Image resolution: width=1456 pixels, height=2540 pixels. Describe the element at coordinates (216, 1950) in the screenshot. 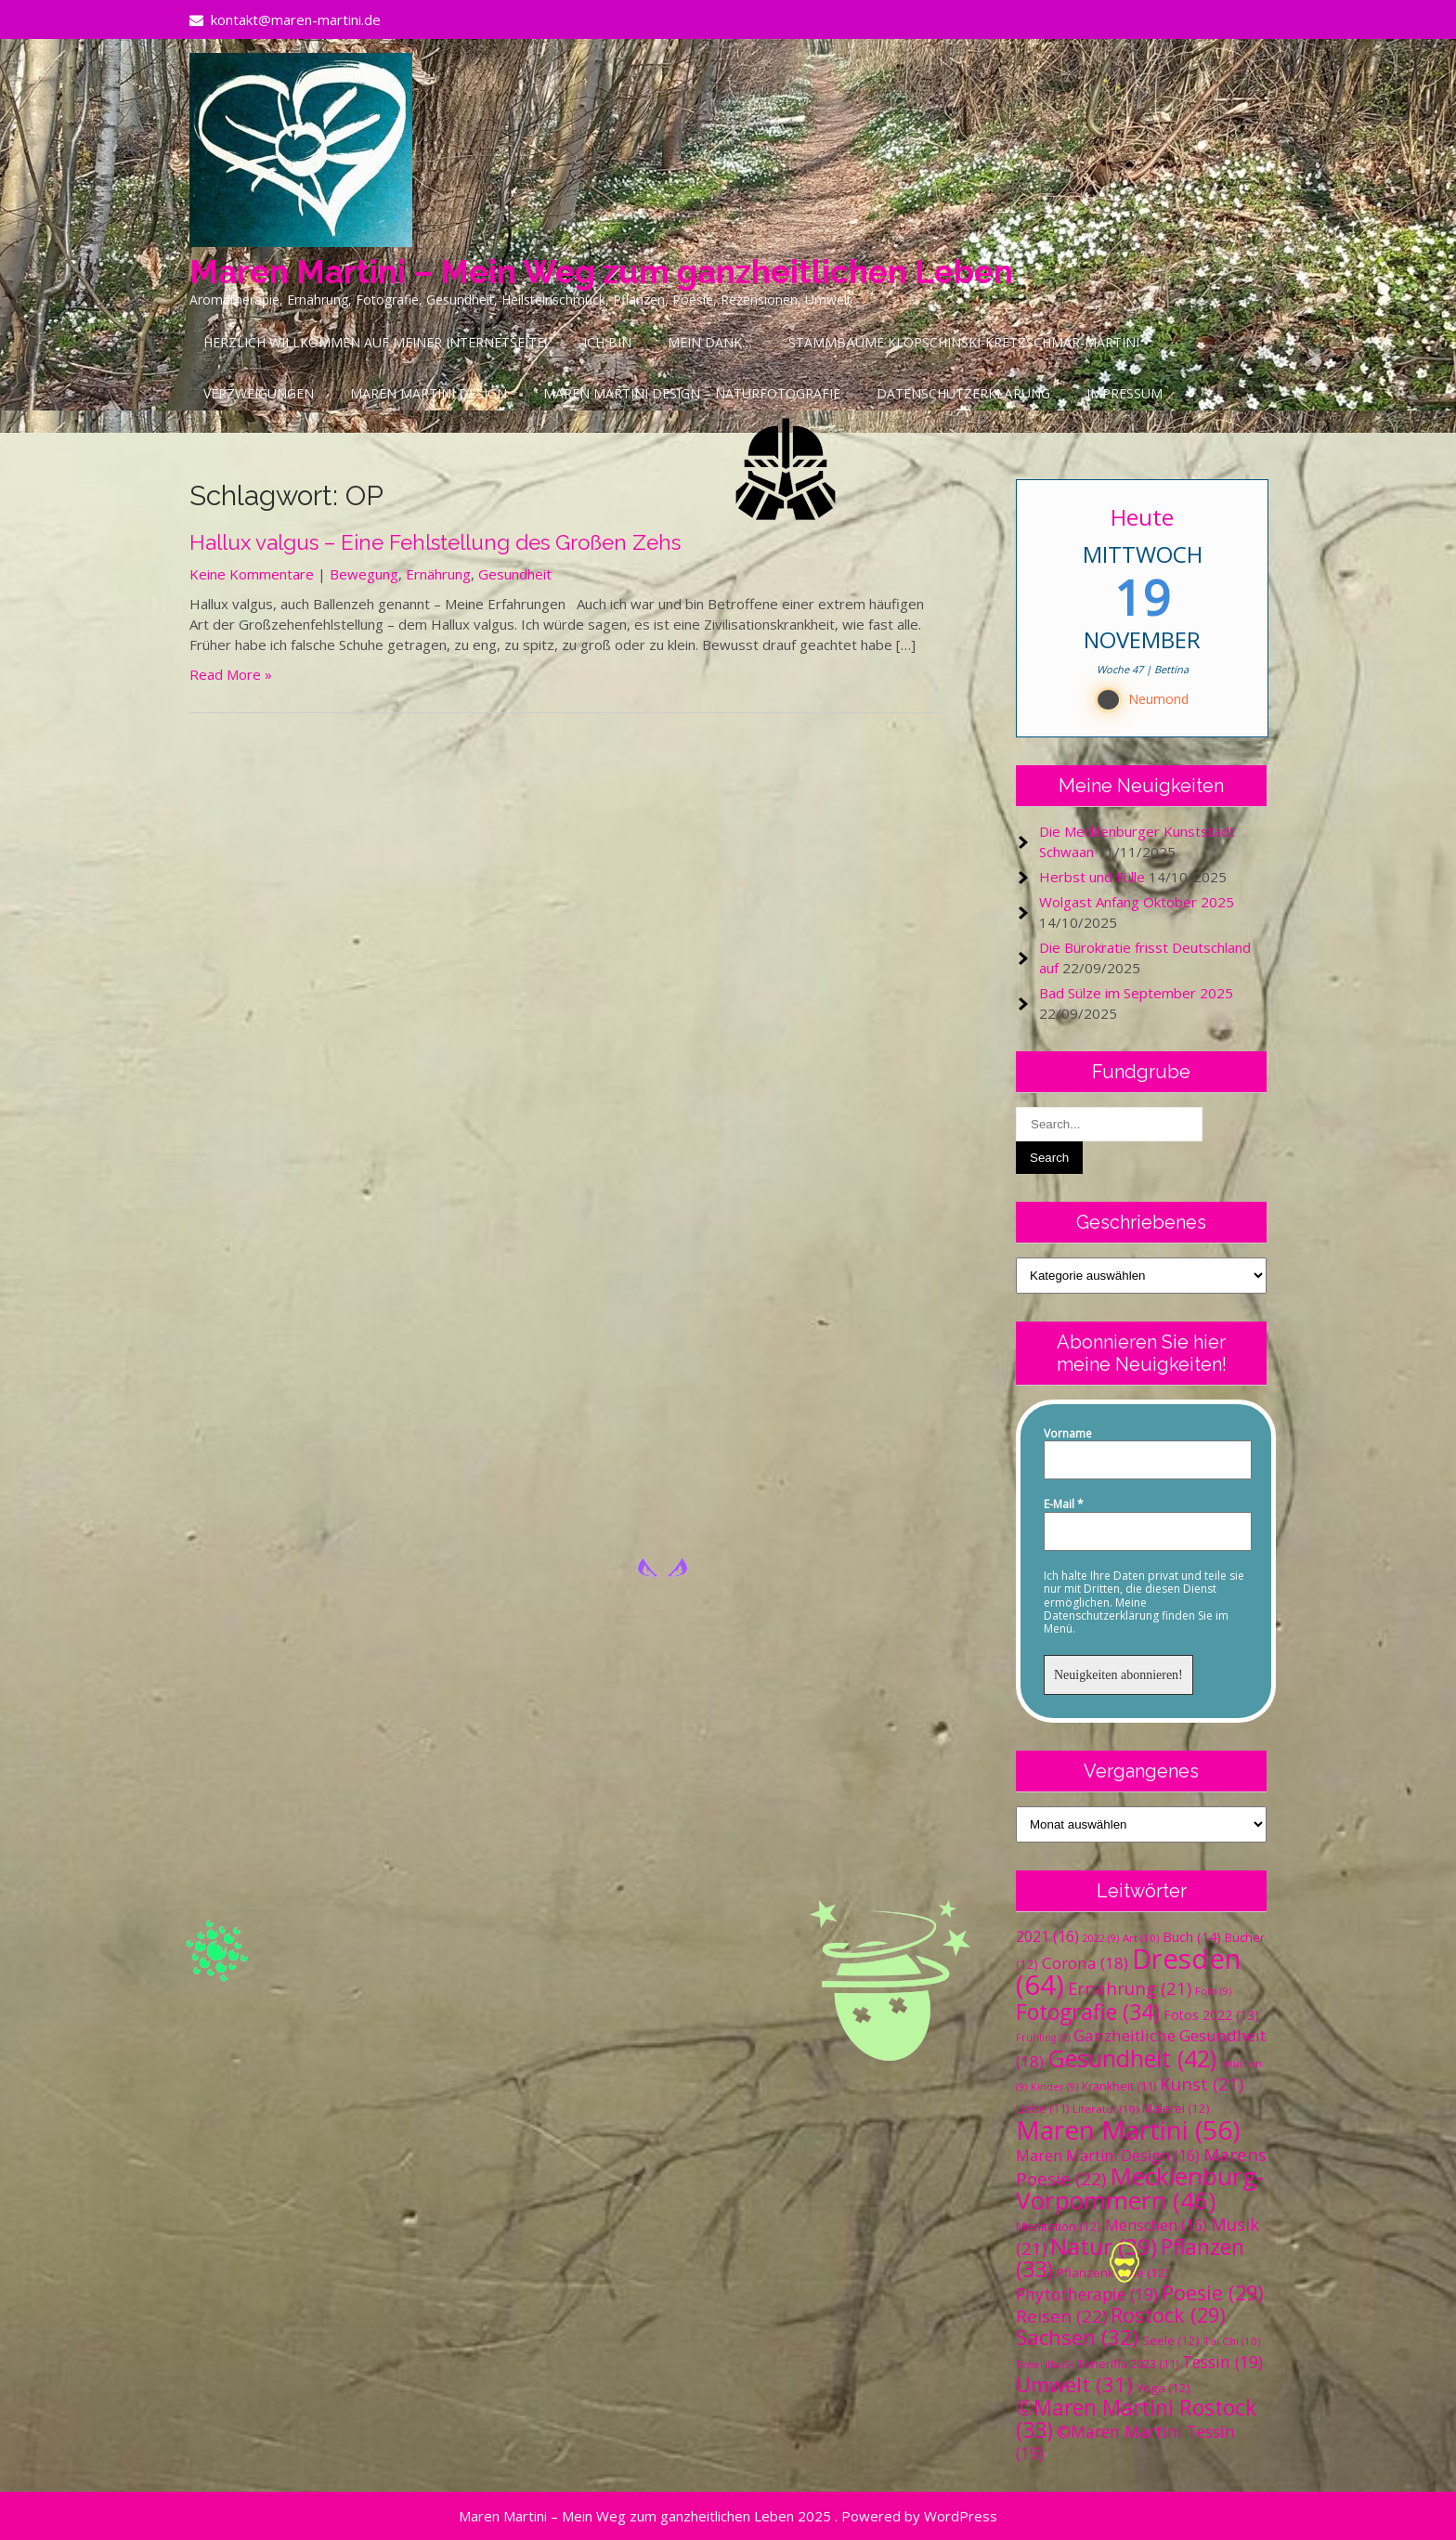

I see `decorative pattern or visual effect option` at that location.